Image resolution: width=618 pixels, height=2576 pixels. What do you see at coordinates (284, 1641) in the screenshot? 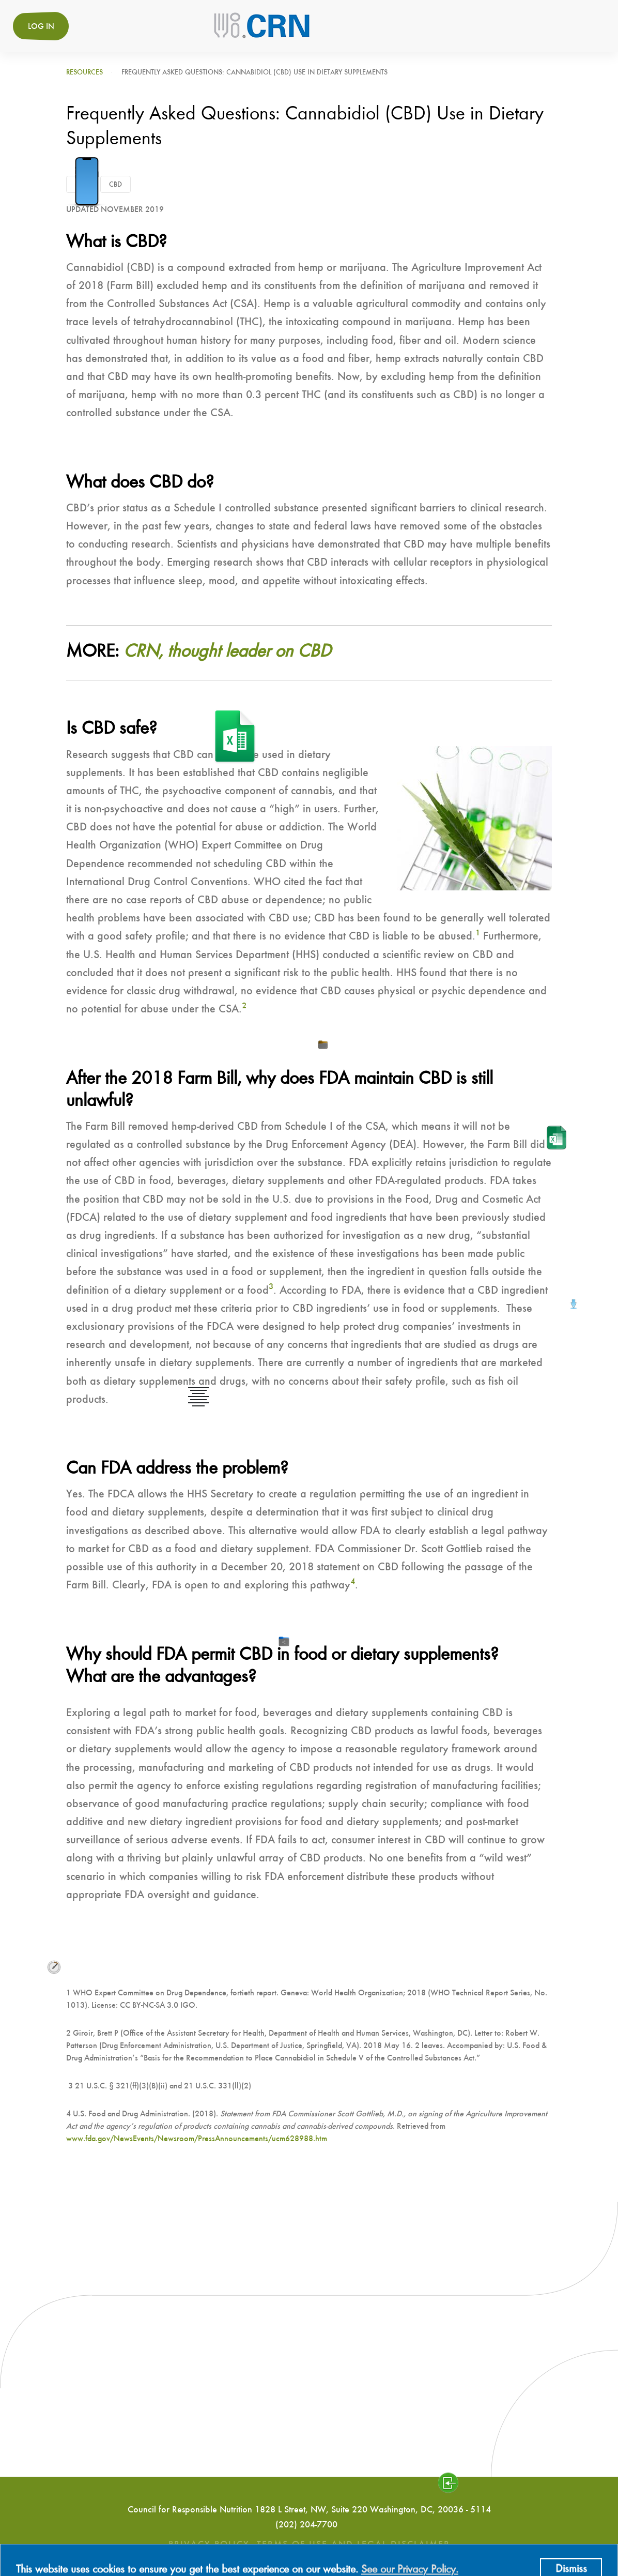
I see `open your public shared folder` at bounding box center [284, 1641].